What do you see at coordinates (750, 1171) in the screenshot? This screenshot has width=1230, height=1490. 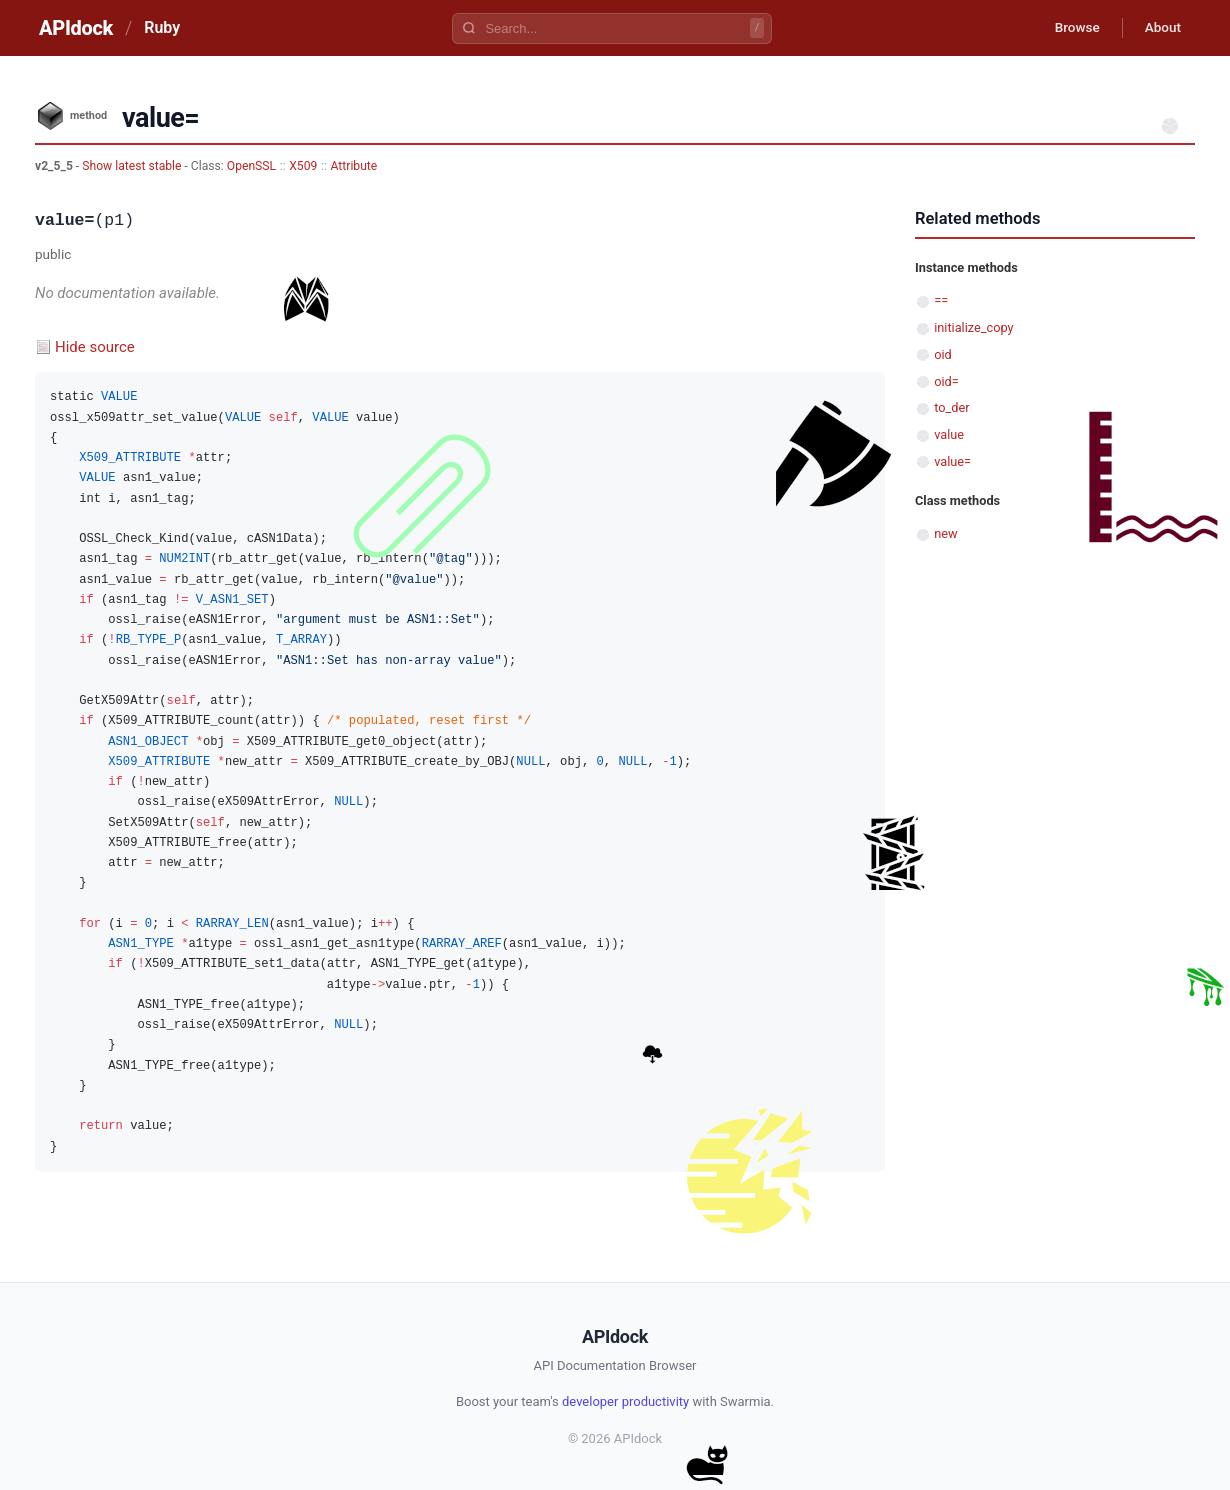 I see `indicates catastrophic event or destruction in gameplay` at bounding box center [750, 1171].